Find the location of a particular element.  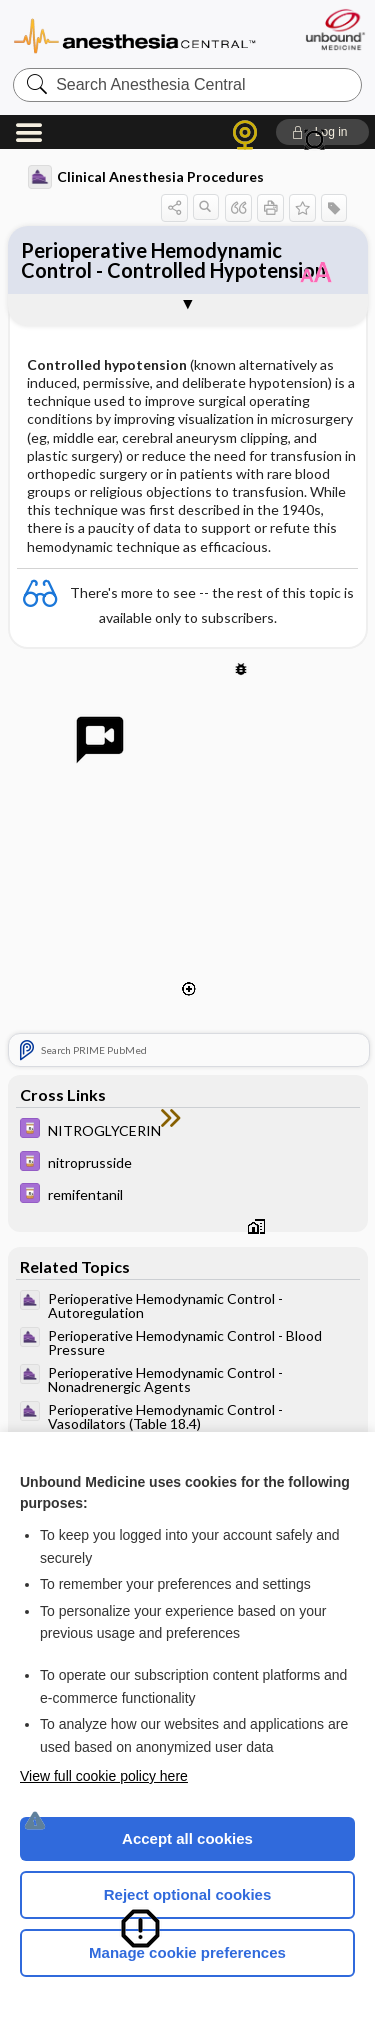

start a video chat is located at coordinates (100, 740).